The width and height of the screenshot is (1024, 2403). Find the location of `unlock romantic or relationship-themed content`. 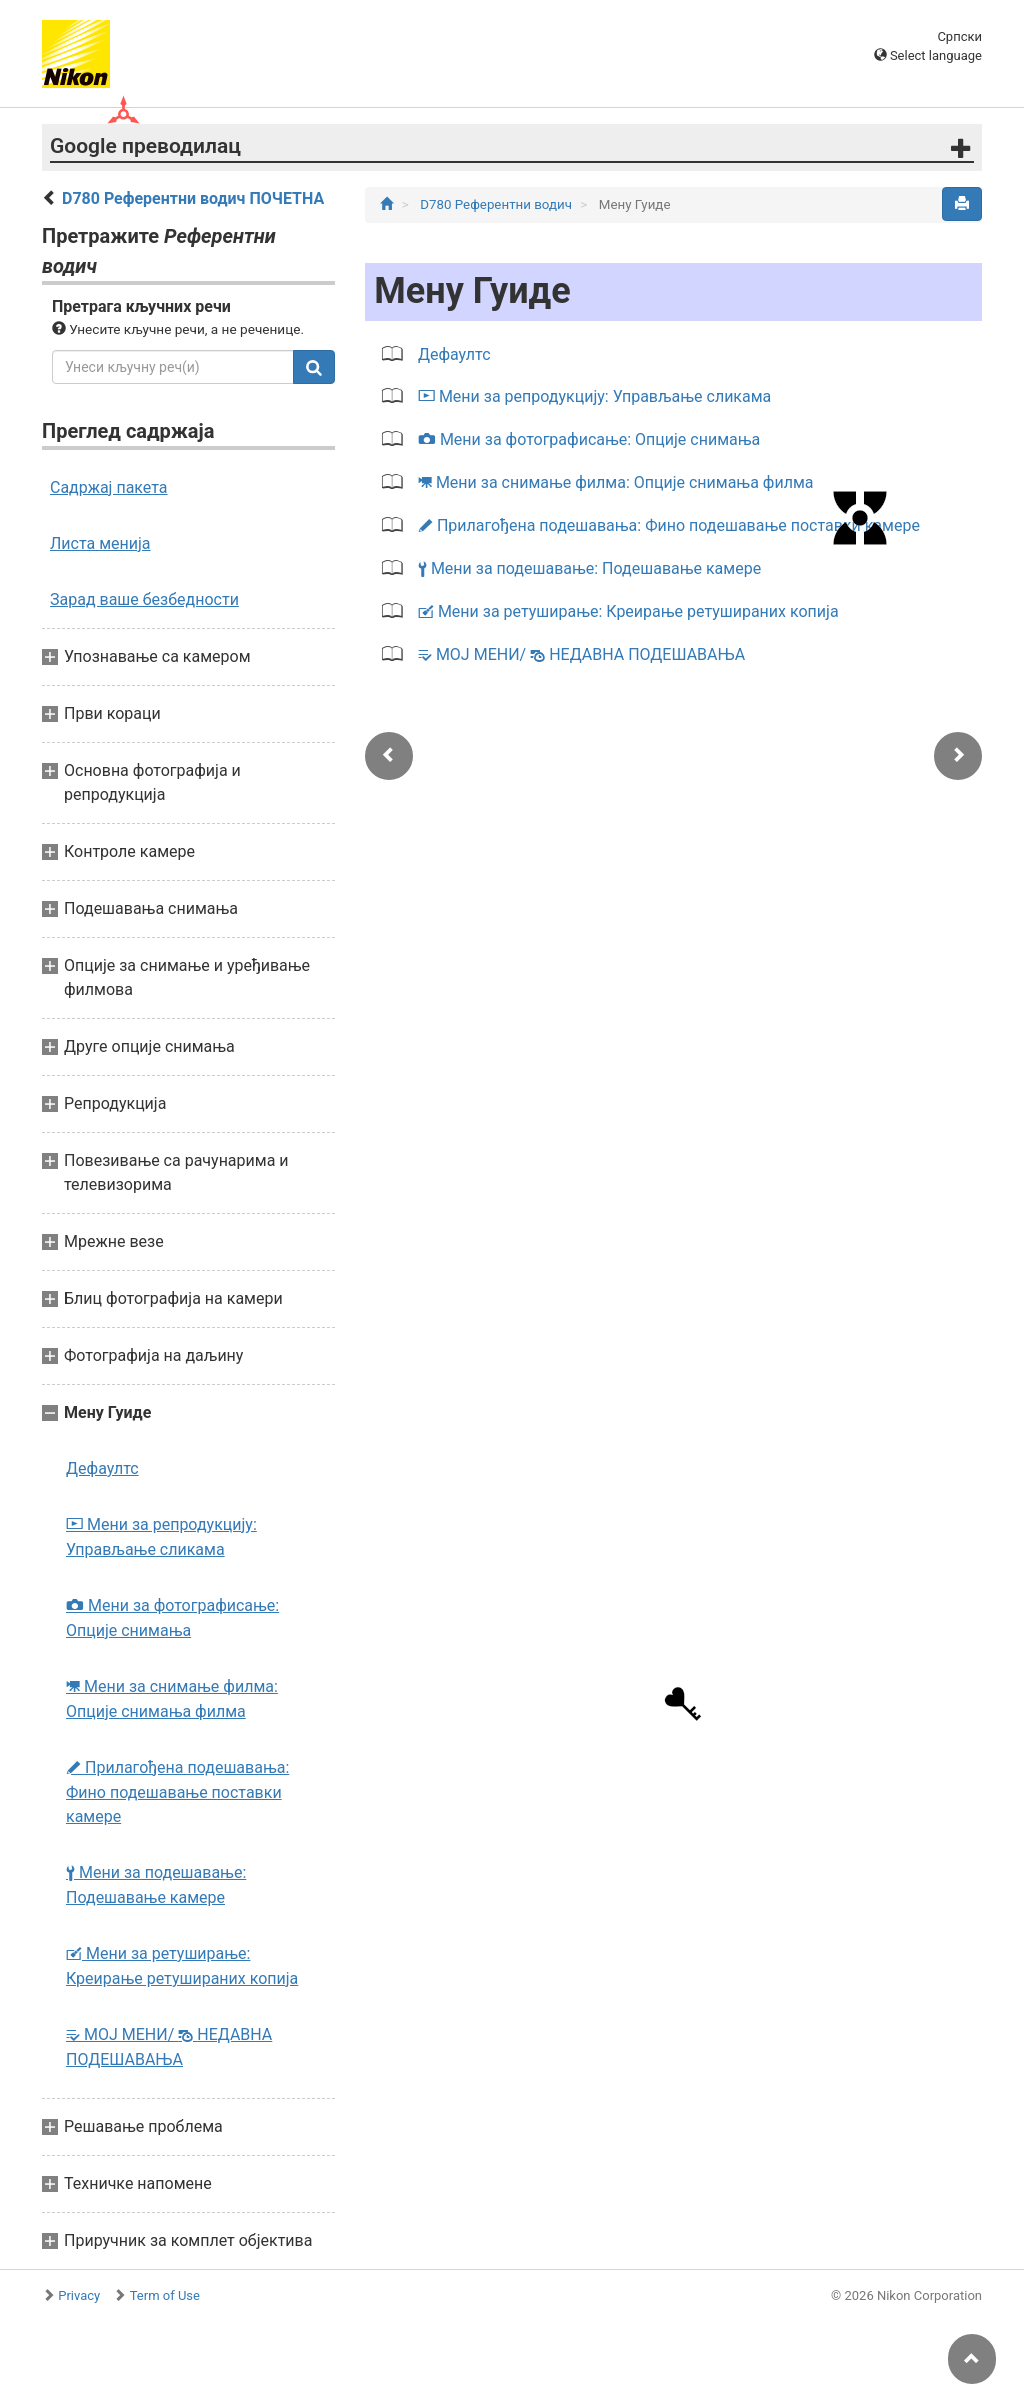

unlock romantic or relationship-themed content is located at coordinates (683, 1704).